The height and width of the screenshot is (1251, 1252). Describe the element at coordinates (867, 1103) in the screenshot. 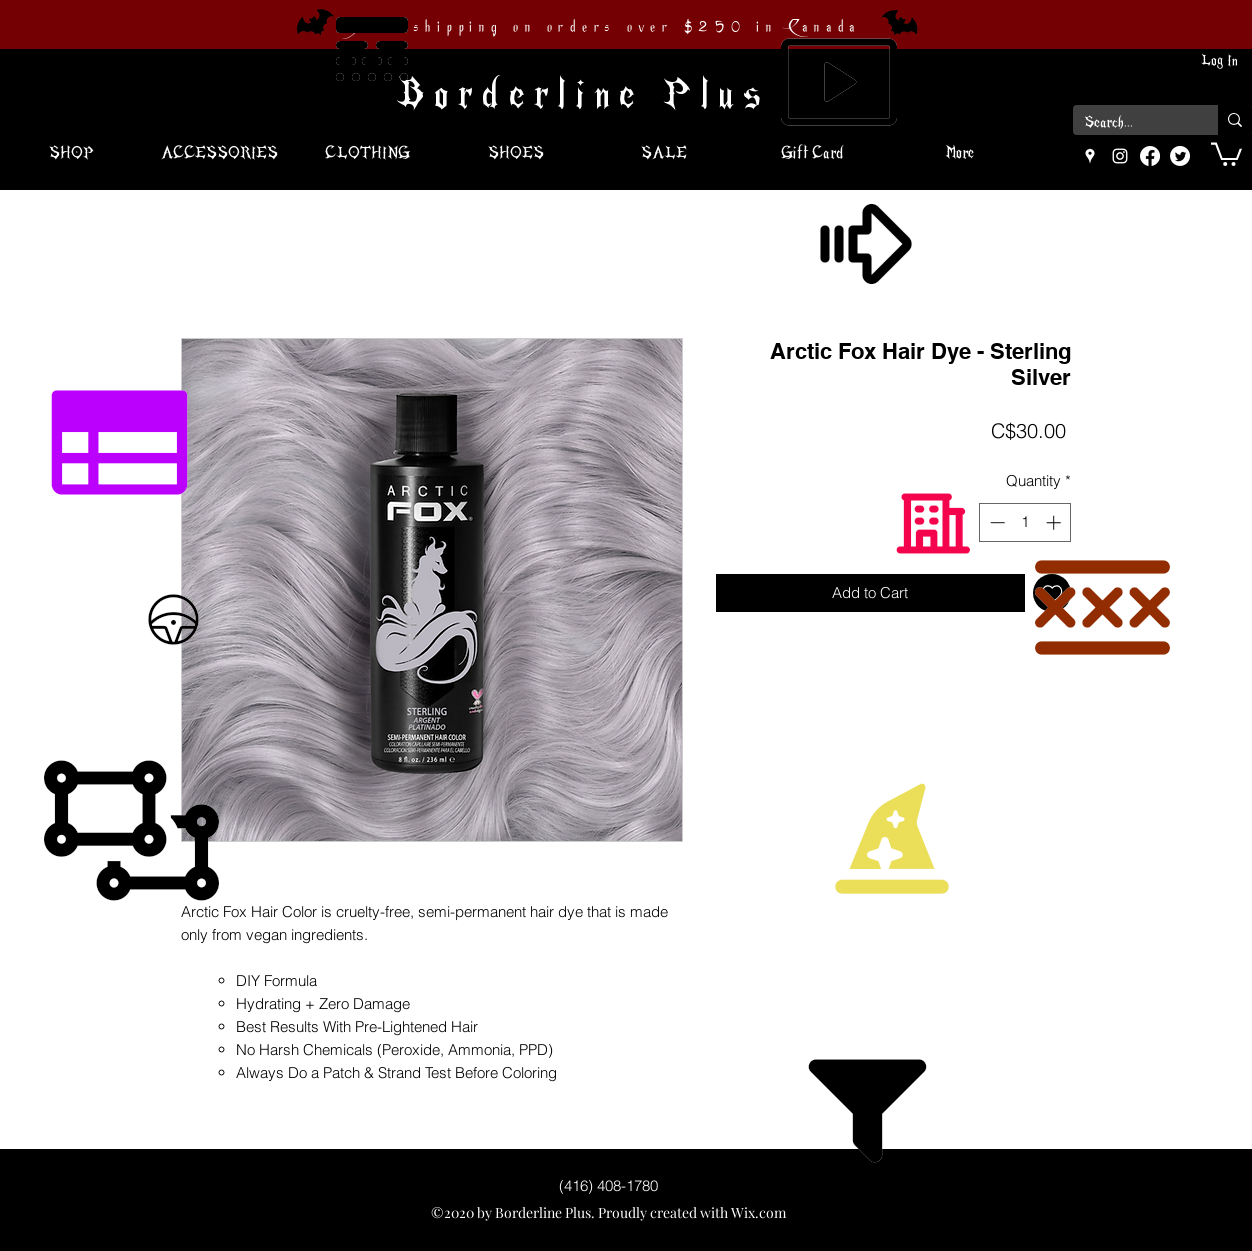

I see `filter or sort content` at that location.